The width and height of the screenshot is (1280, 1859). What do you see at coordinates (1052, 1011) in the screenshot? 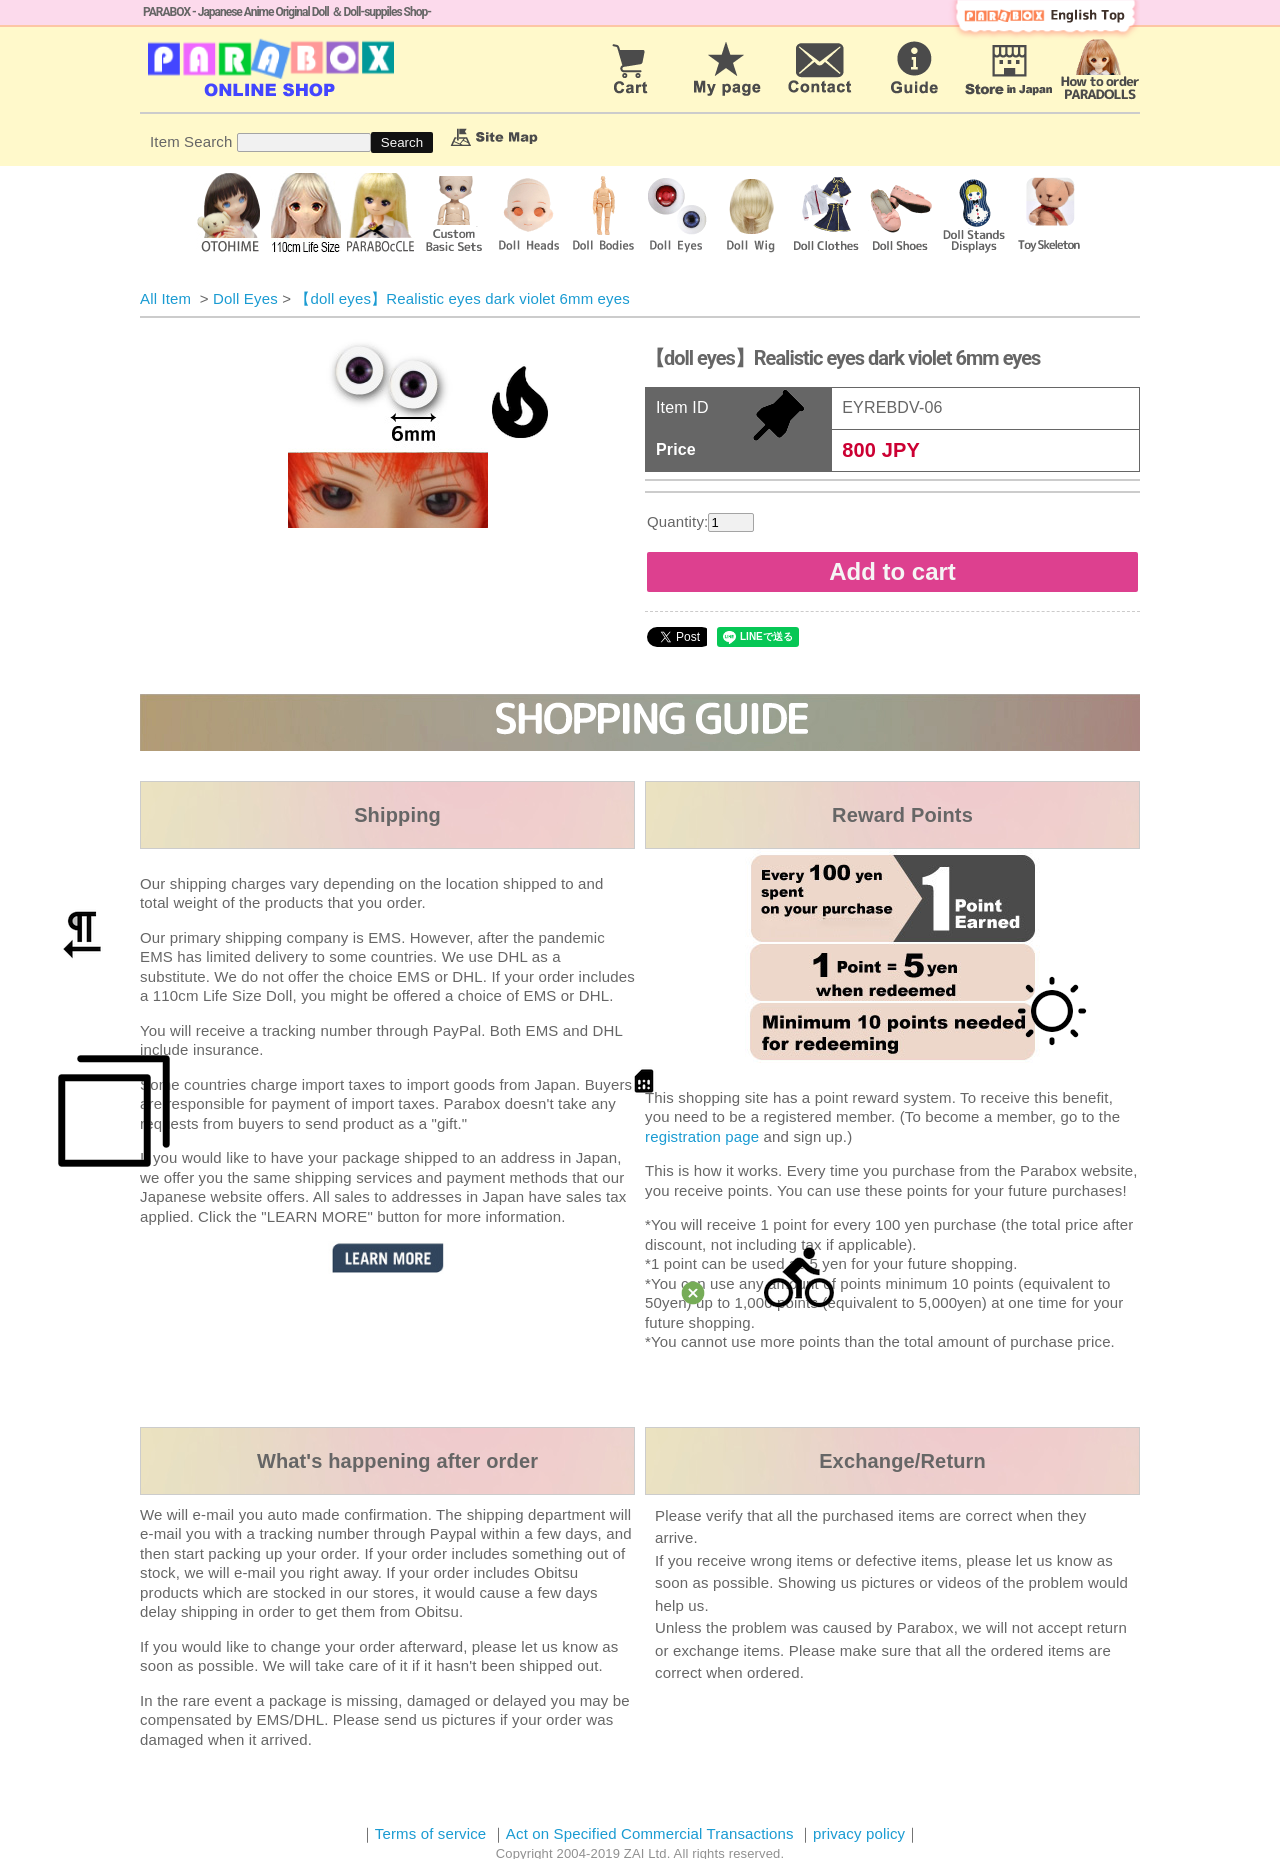
I see `reduce screen brightness` at bounding box center [1052, 1011].